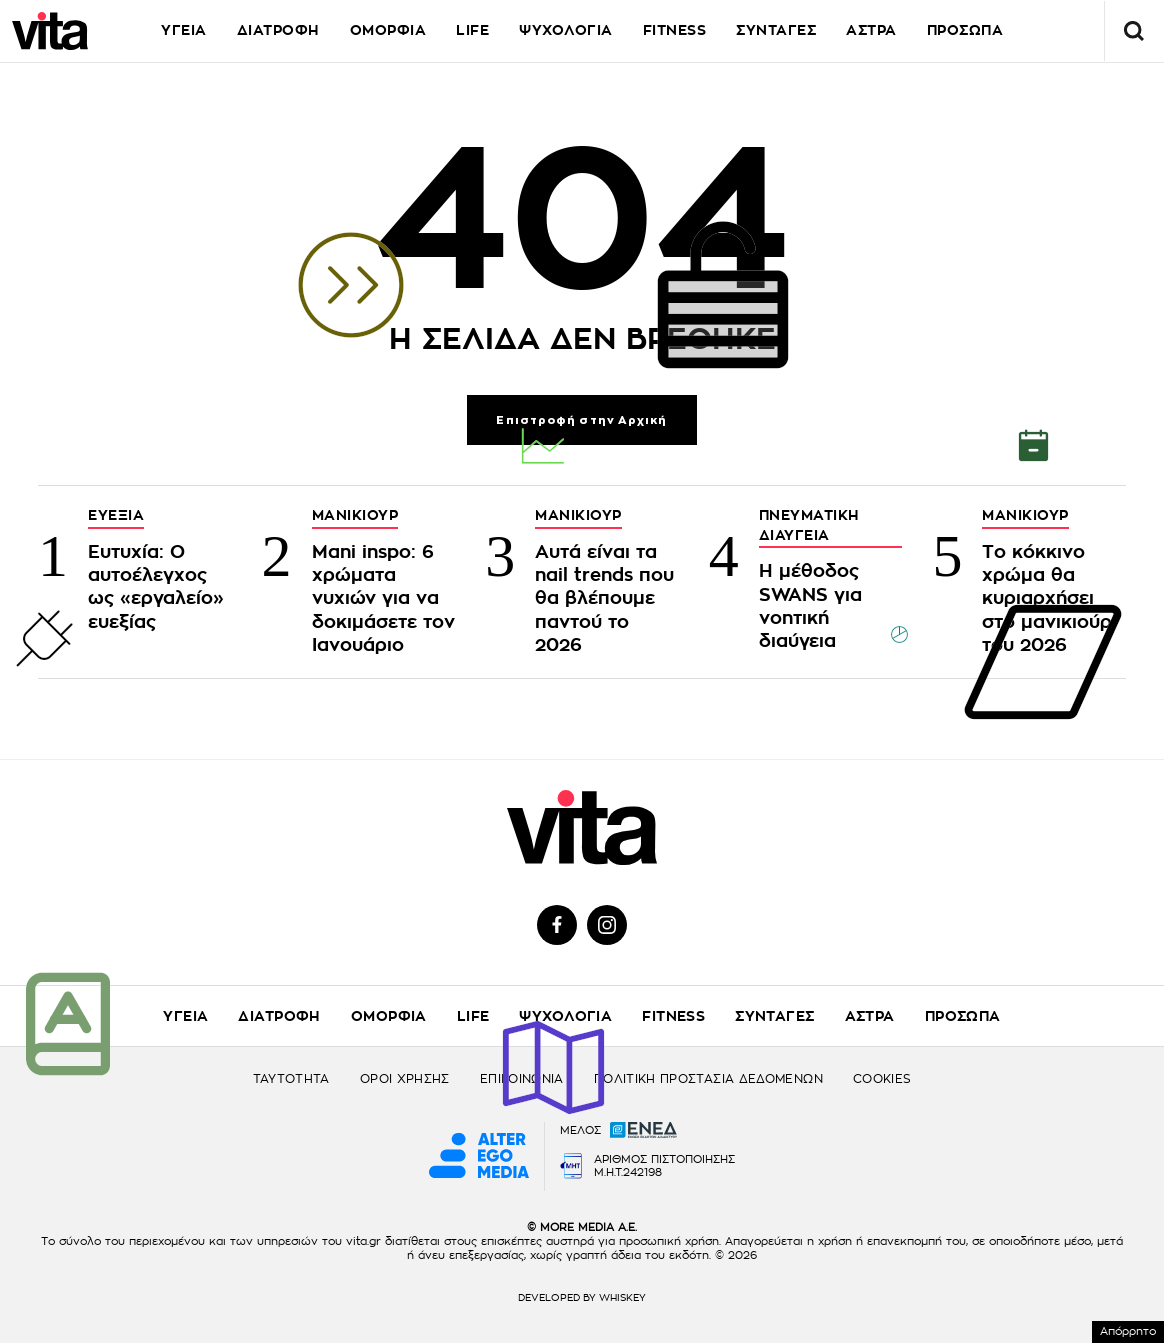  What do you see at coordinates (43, 639) in the screenshot?
I see `connect to a power source` at bounding box center [43, 639].